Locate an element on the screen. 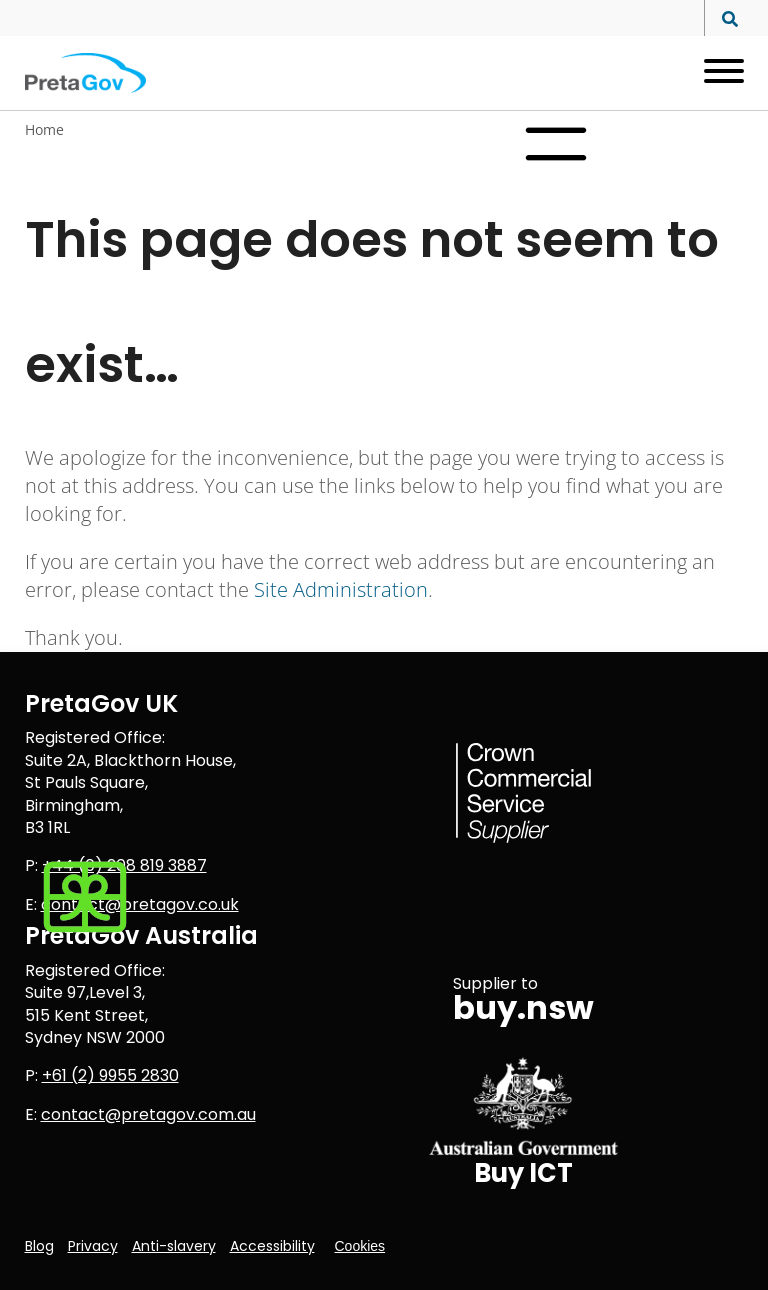 This screenshot has height=1290, width=768. view or send a gift is located at coordinates (85, 897).